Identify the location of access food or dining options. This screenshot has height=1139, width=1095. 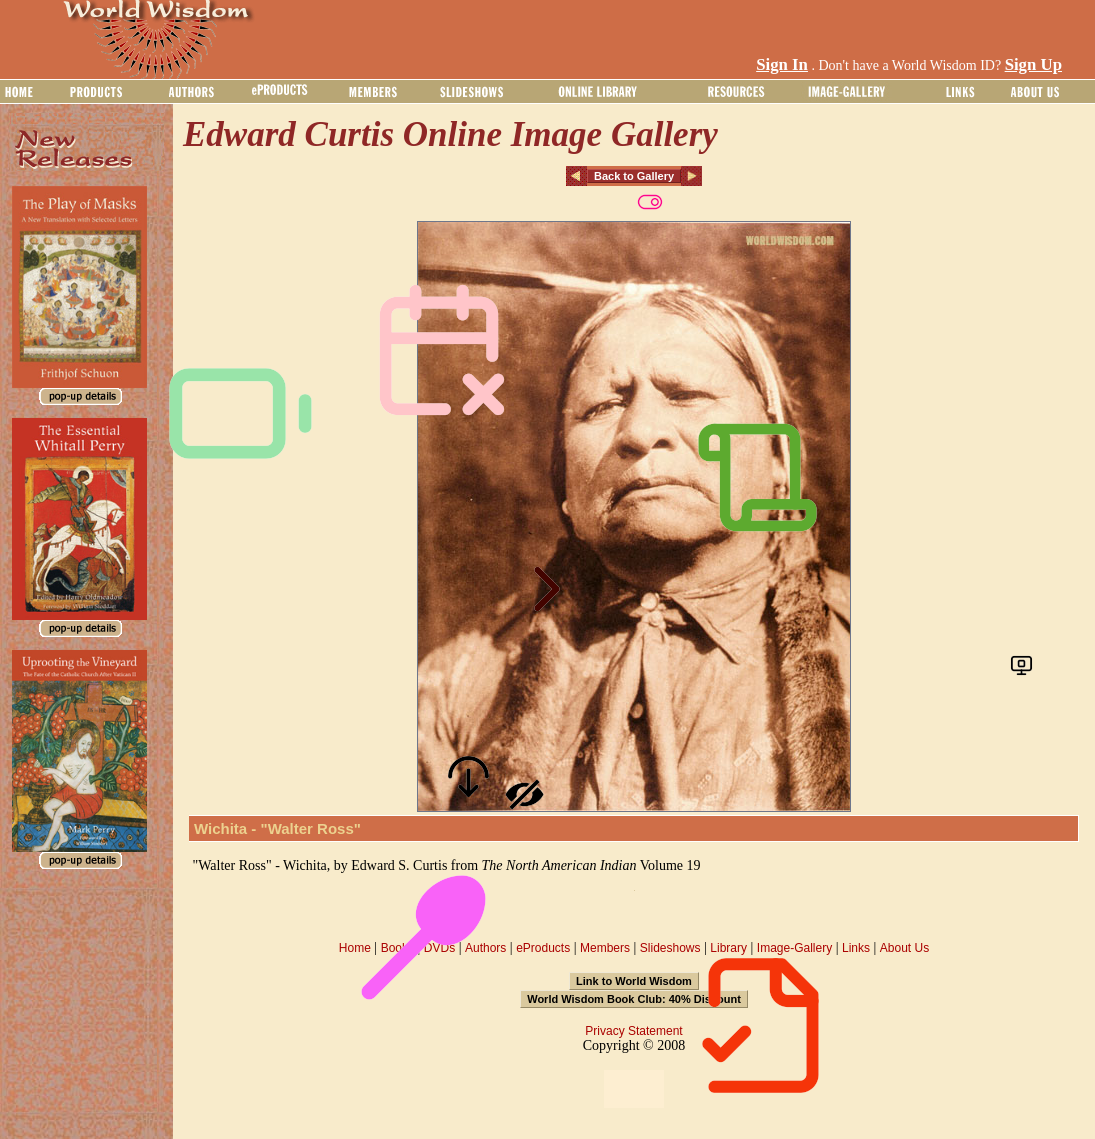
(423, 937).